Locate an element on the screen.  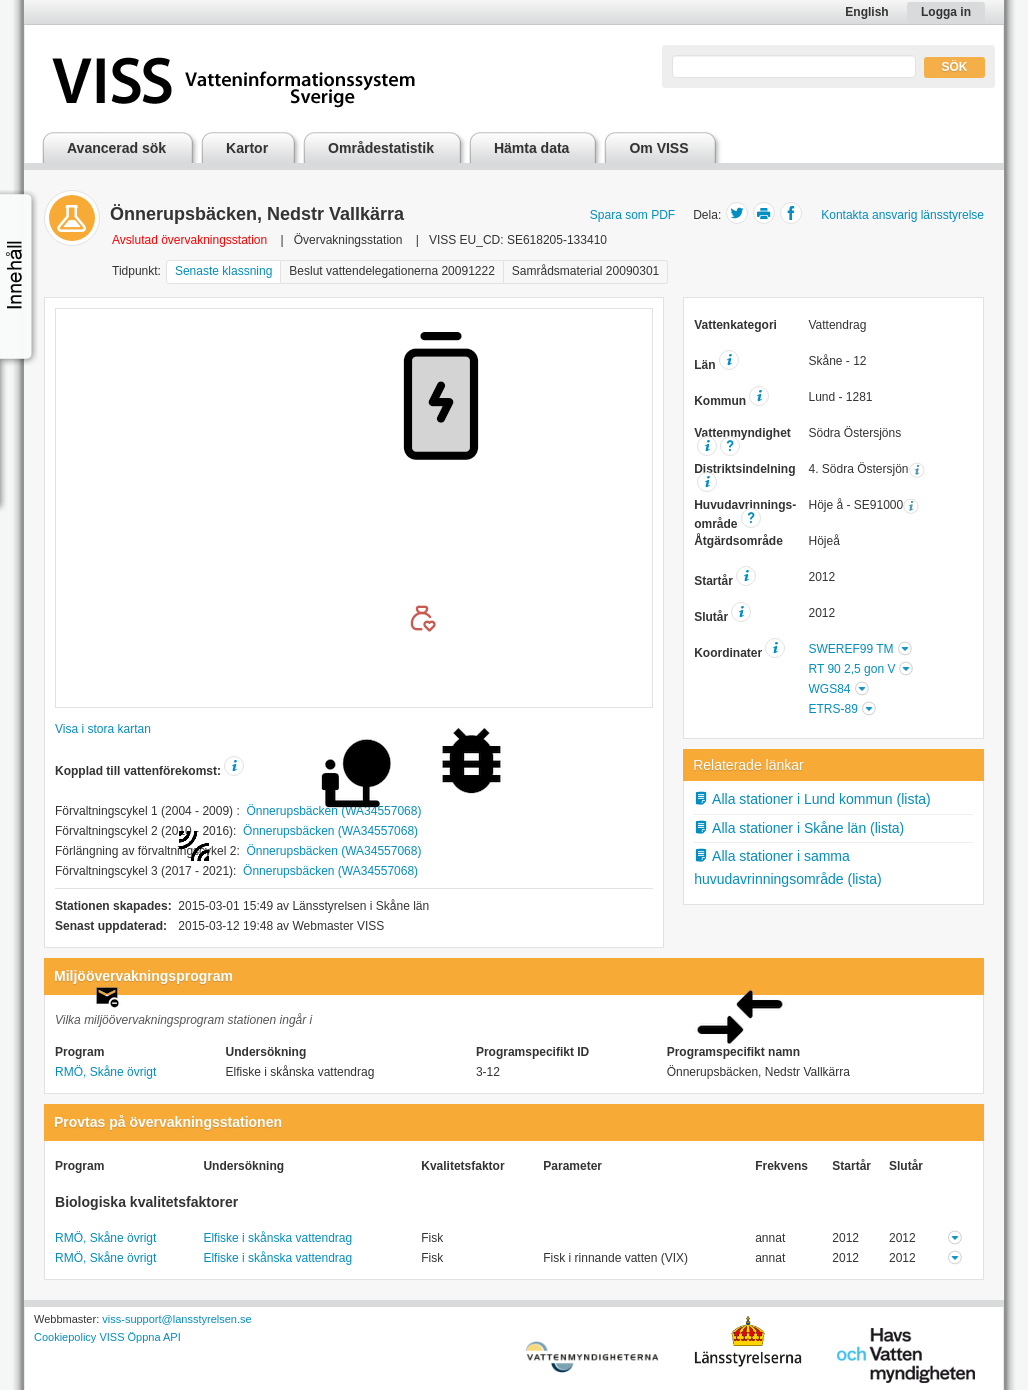
donate to a cause or charity is located at coordinates (422, 618).